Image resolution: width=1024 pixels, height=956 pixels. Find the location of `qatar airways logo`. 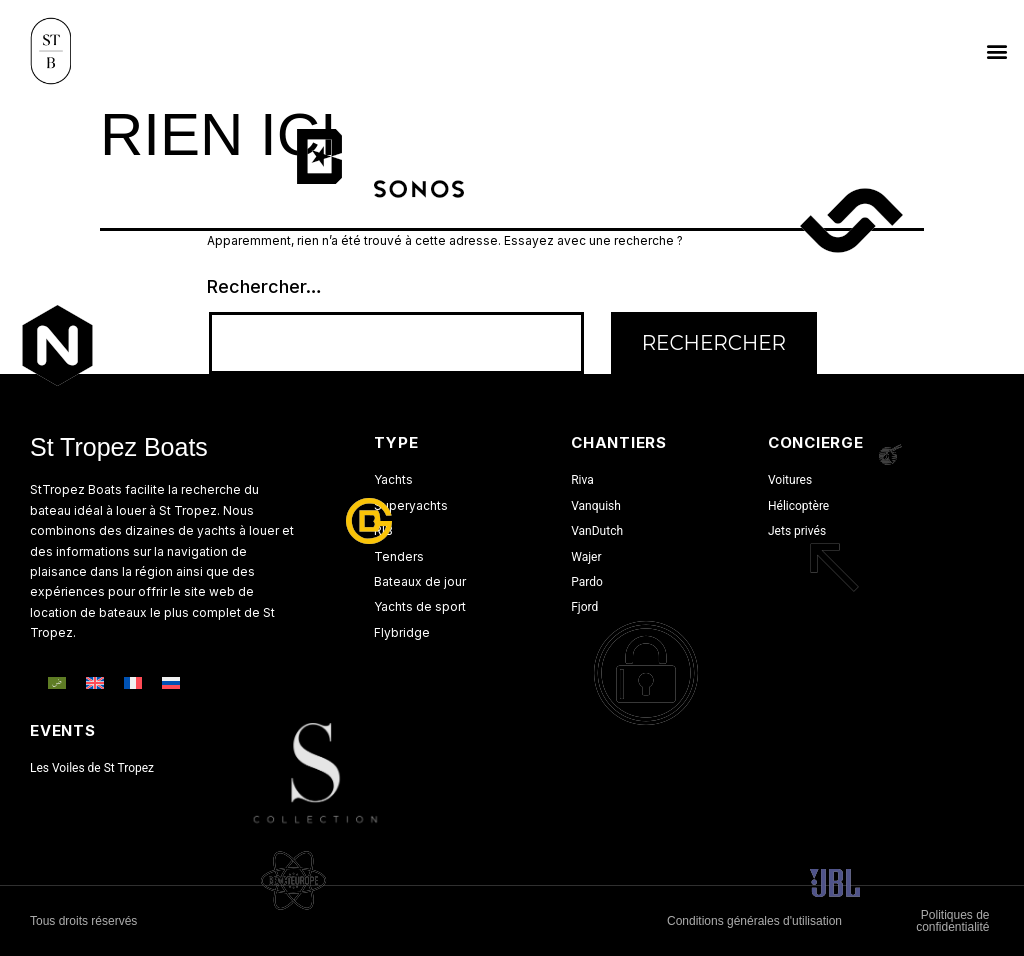

qatar airways logo is located at coordinates (890, 454).